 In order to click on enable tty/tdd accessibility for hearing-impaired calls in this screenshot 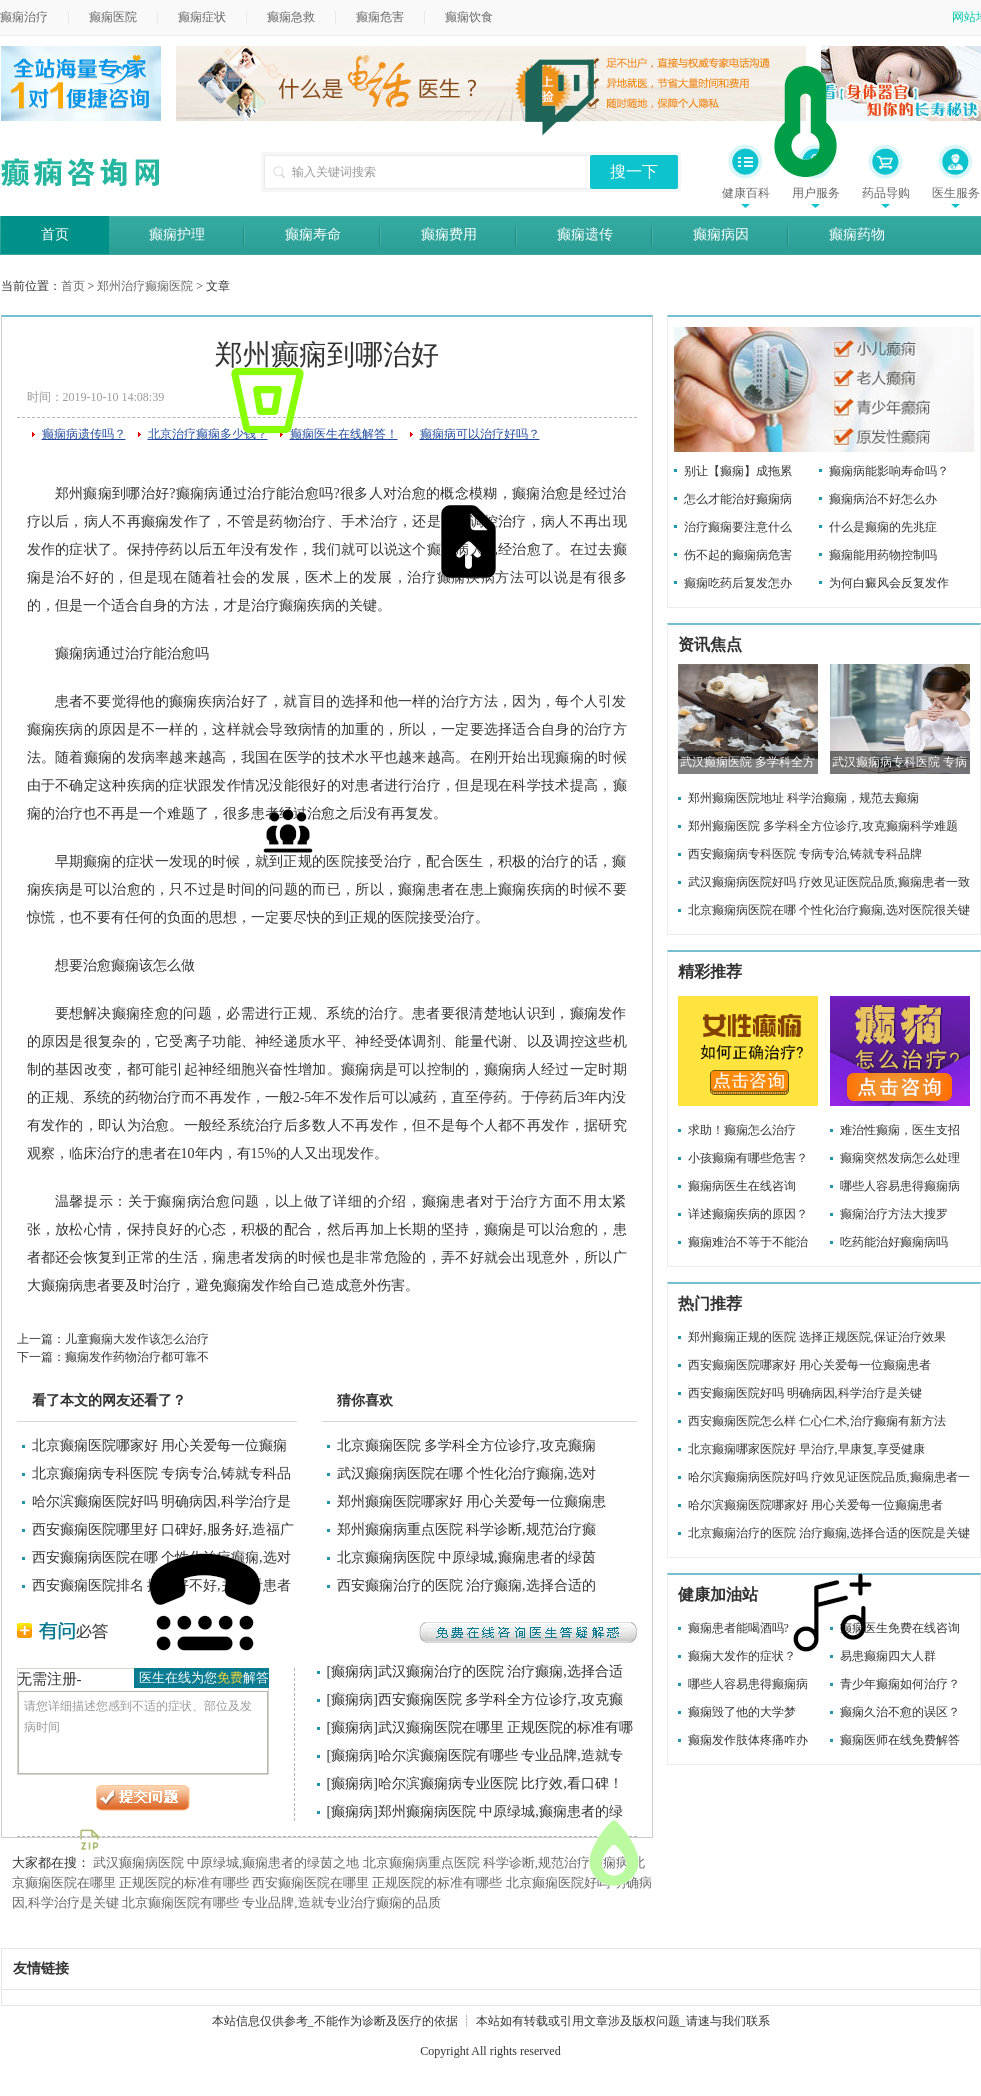, I will do `click(205, 1602)`.